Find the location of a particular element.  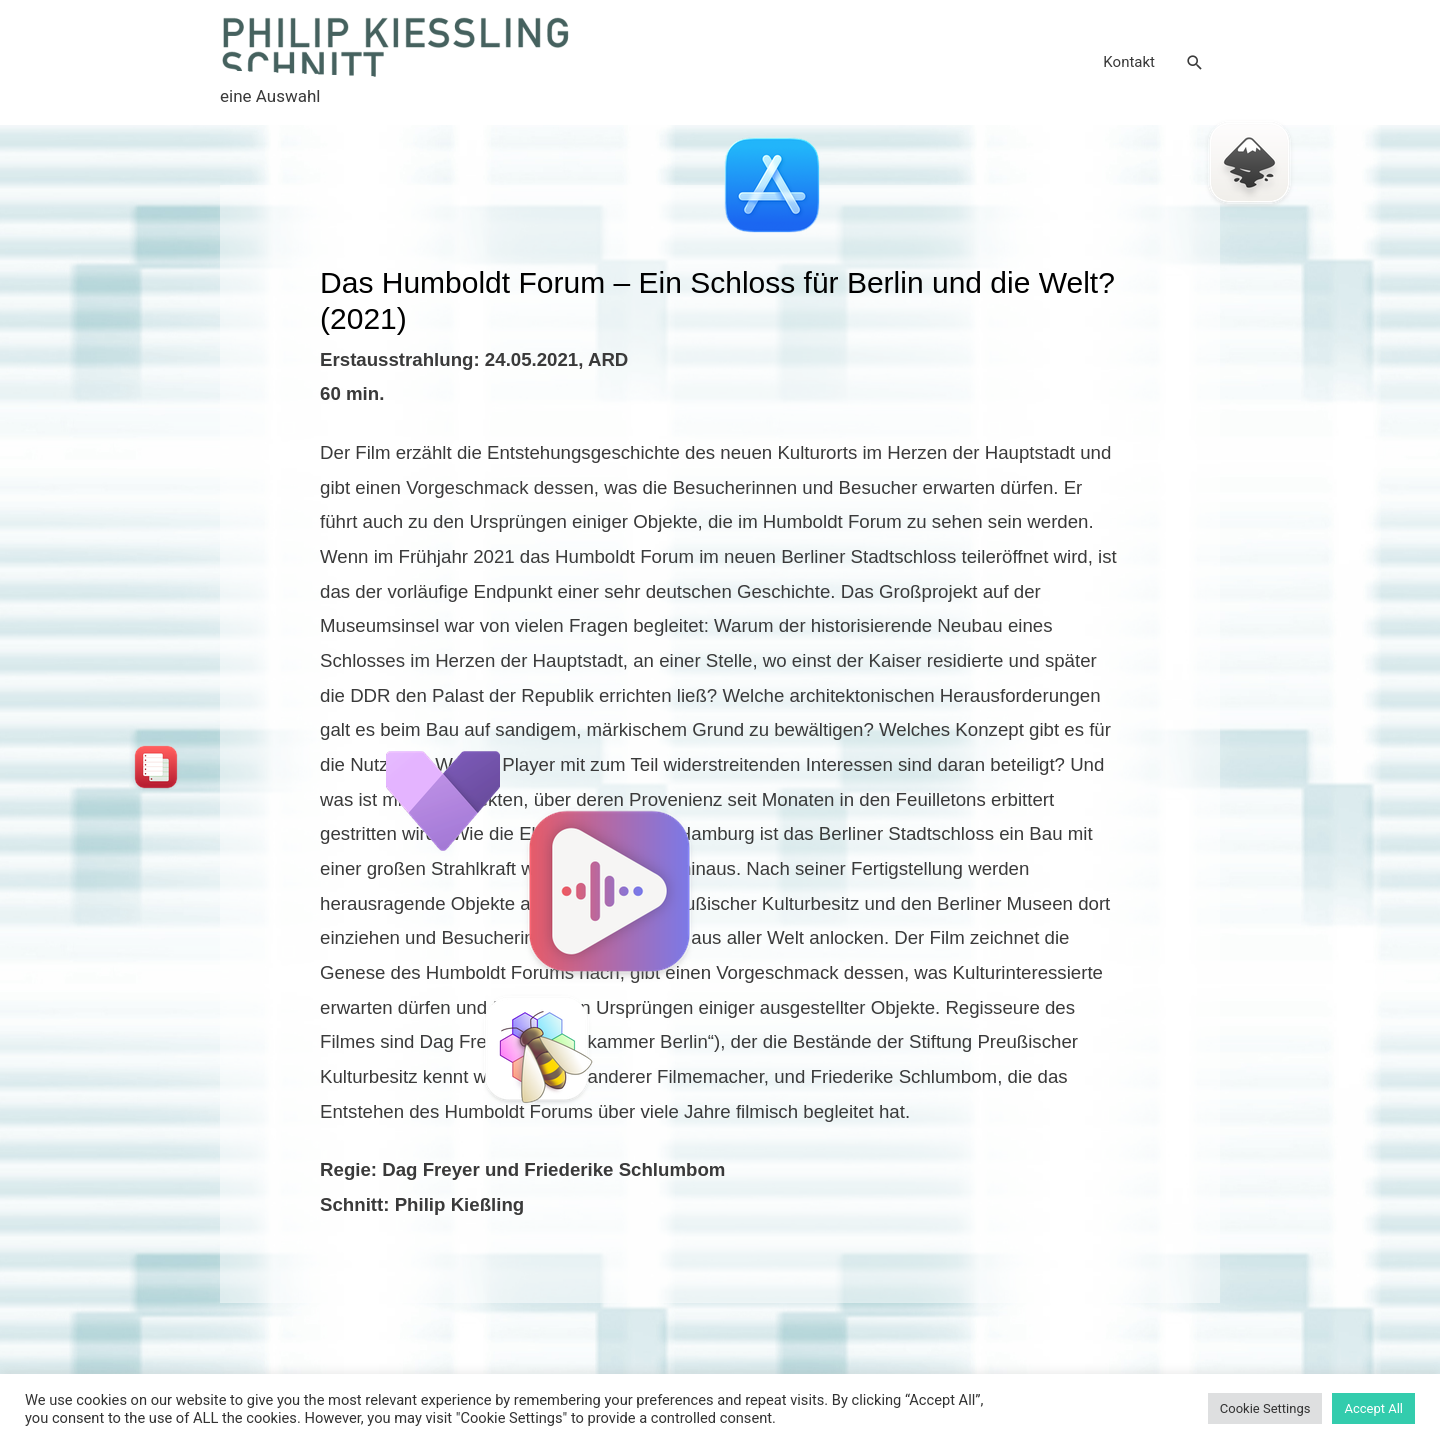

open beeref reference image board app is located at coordinates (536, 1048).